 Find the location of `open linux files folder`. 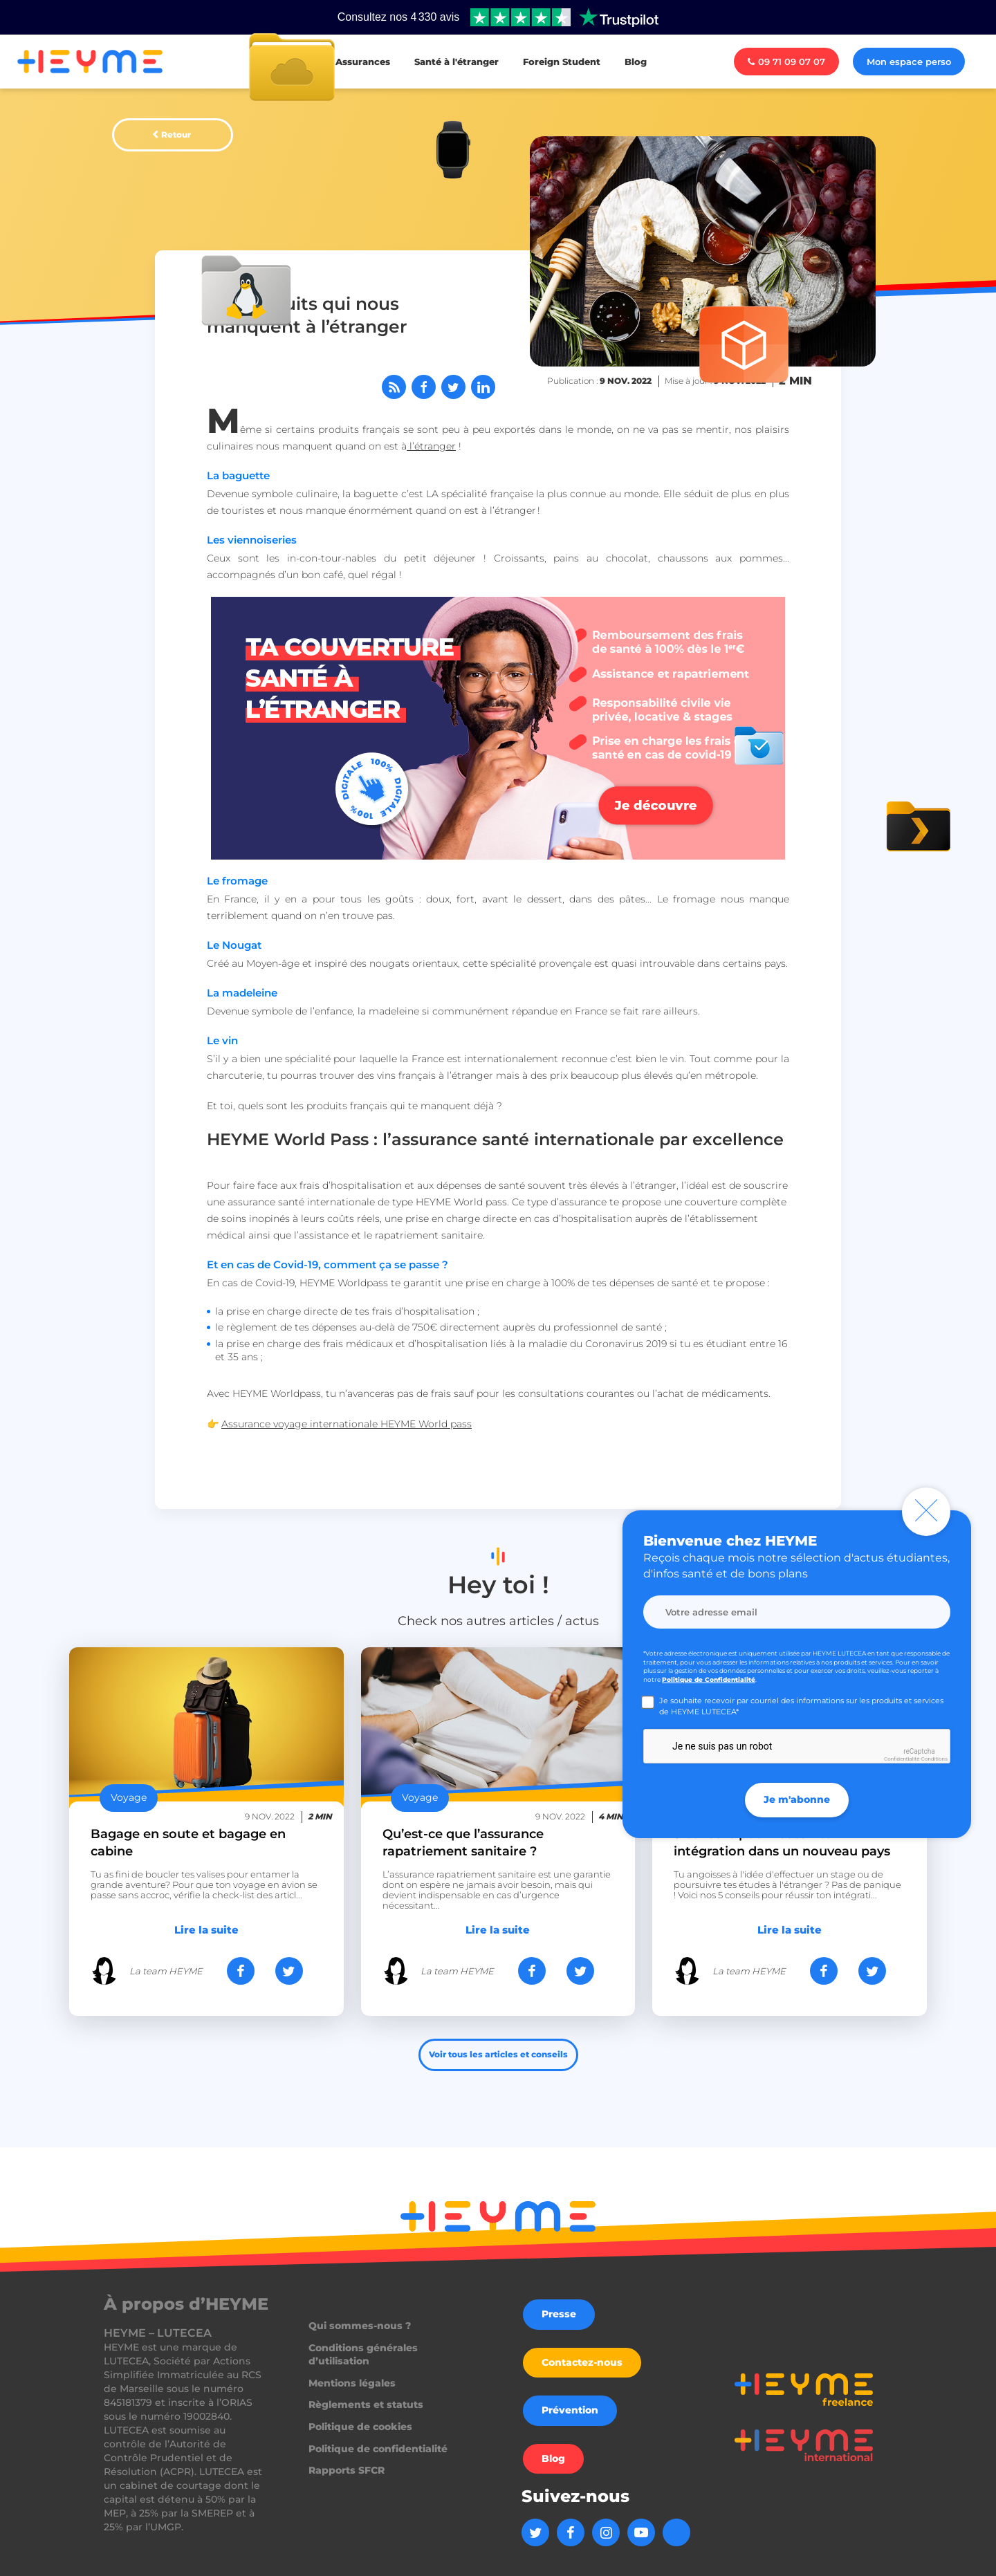

open linux files folder is located at coordinates (246, 293).